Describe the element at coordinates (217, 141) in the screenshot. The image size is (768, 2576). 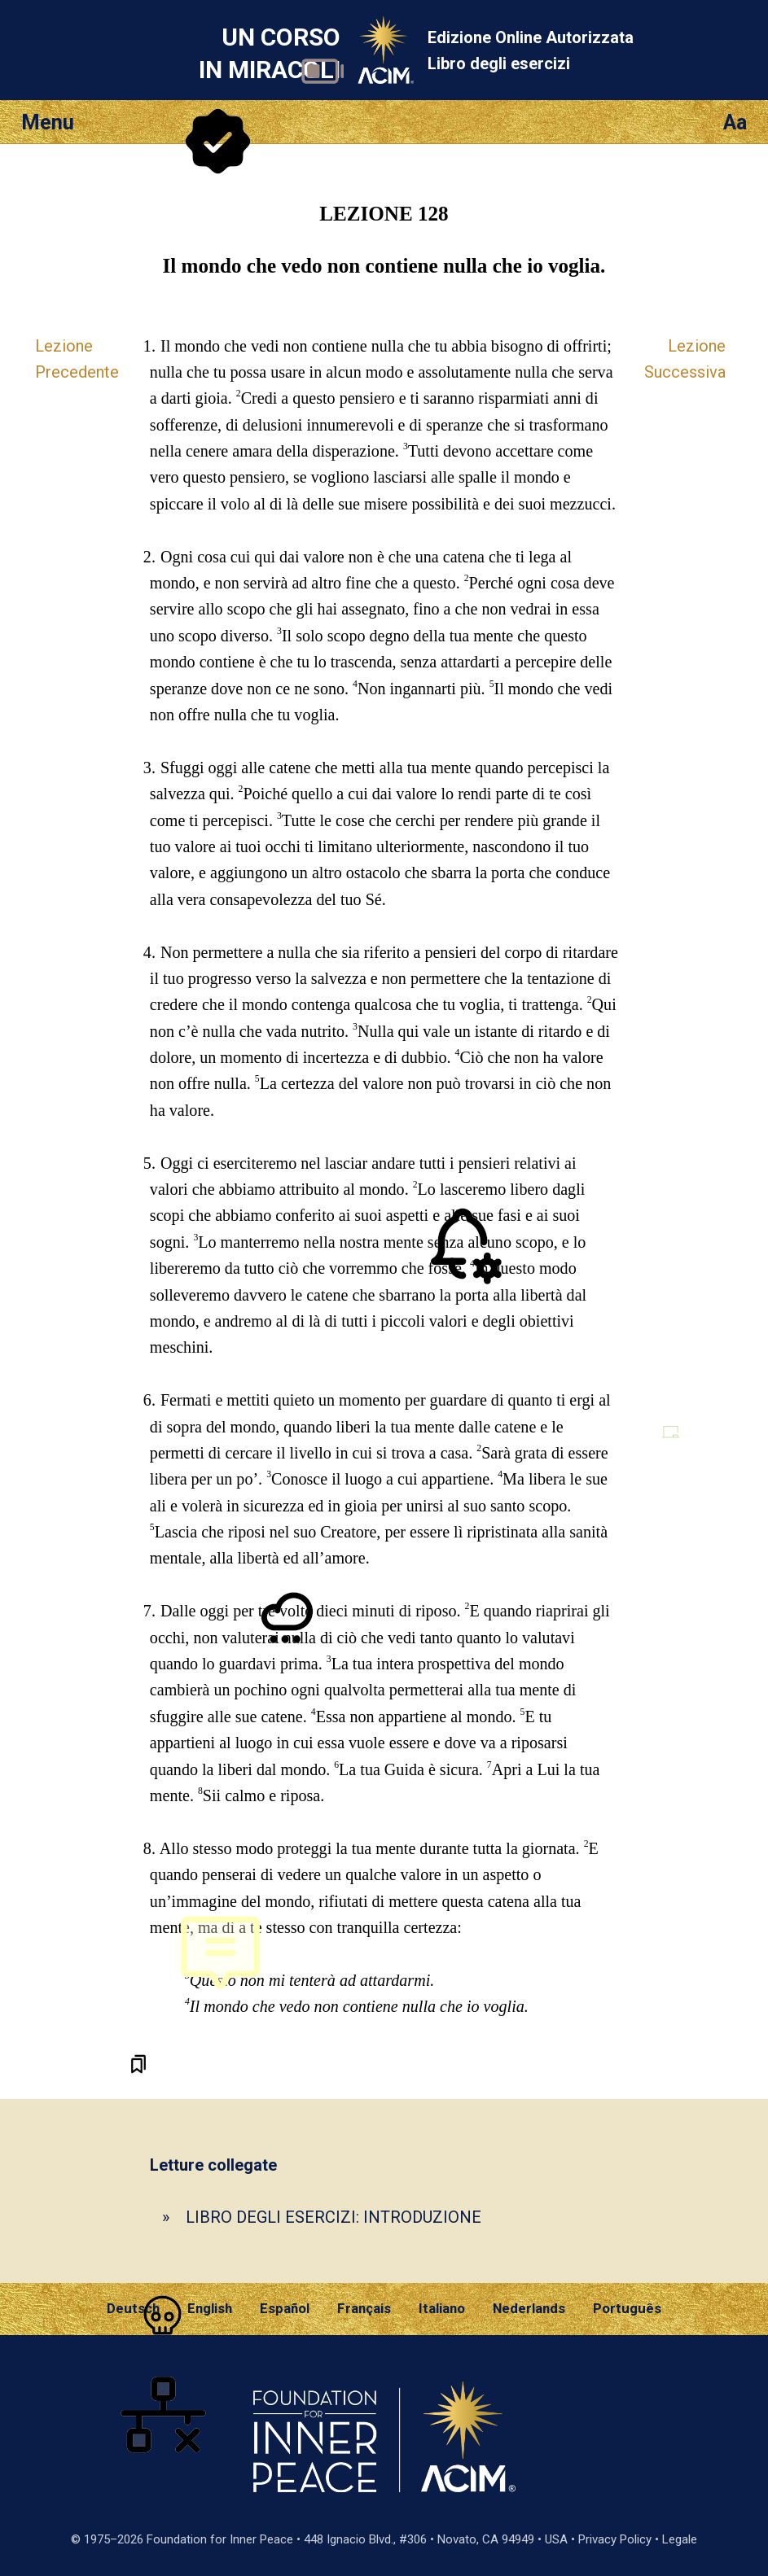
I see `indicates verified or authenticated status` at that location.